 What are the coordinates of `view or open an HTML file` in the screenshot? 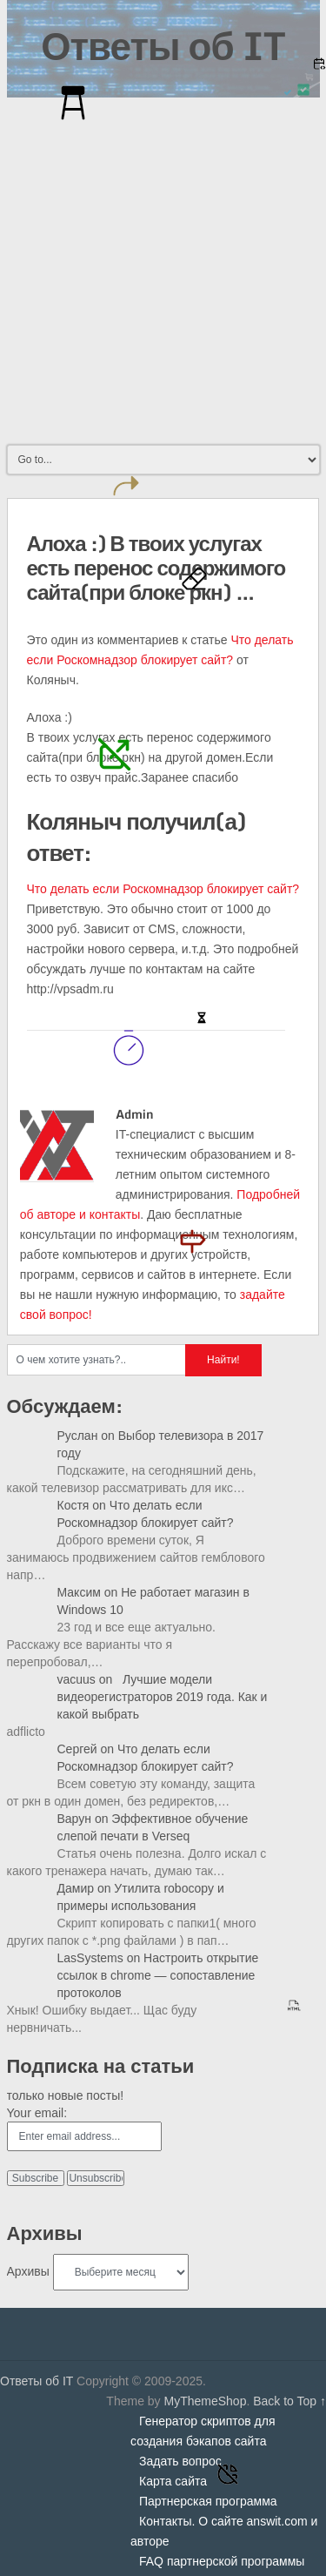 It's located at (294, 2006).